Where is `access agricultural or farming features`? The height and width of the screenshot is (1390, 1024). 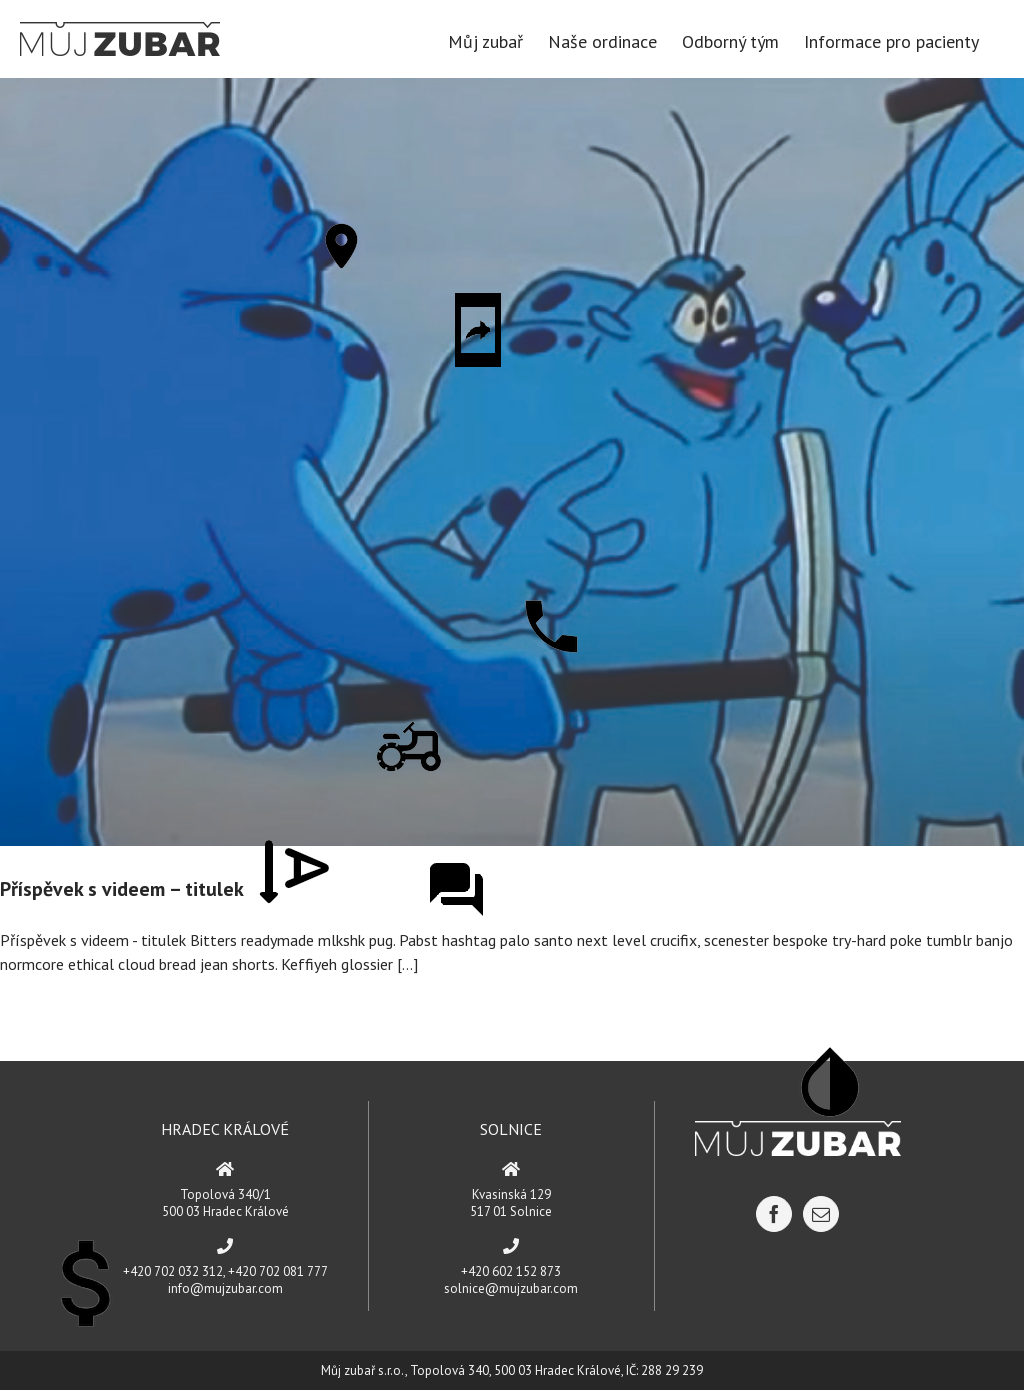 access agricultural or farming features is located at coordinates (409, 748).